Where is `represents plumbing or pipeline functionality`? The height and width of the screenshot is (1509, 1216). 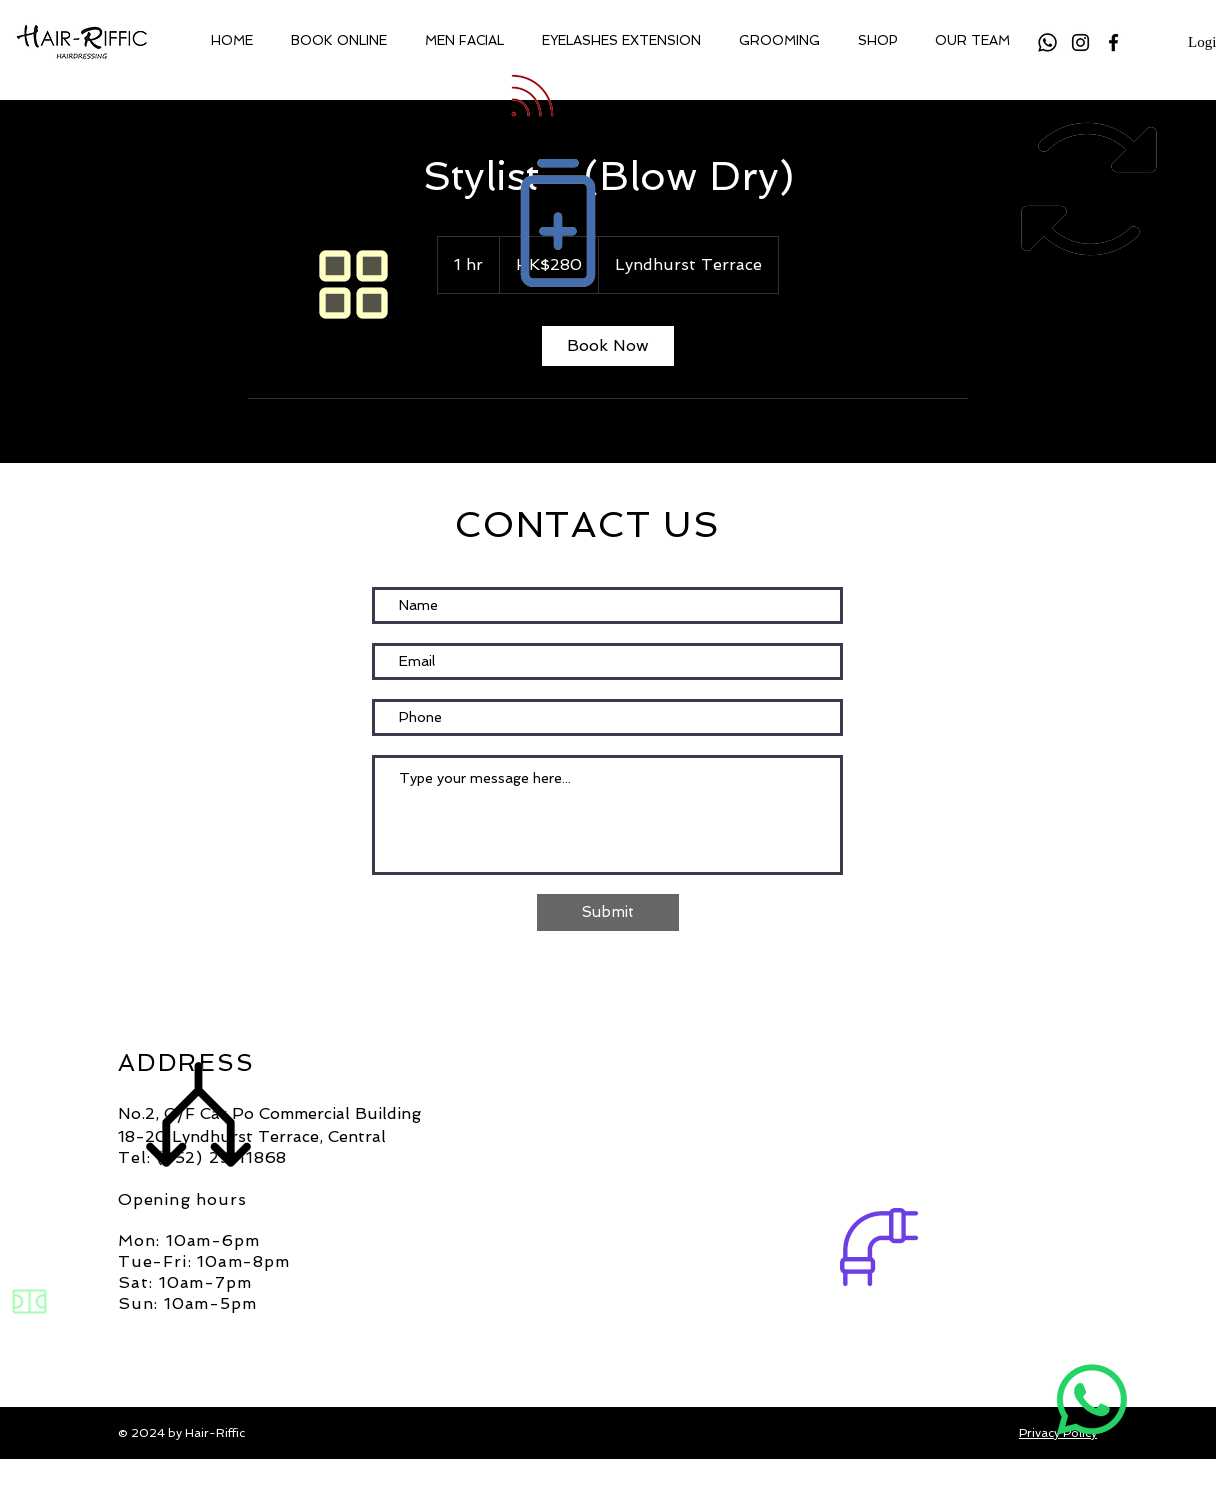 represents plumbing or pipeline functionality is located at coordinates (876, 1244).